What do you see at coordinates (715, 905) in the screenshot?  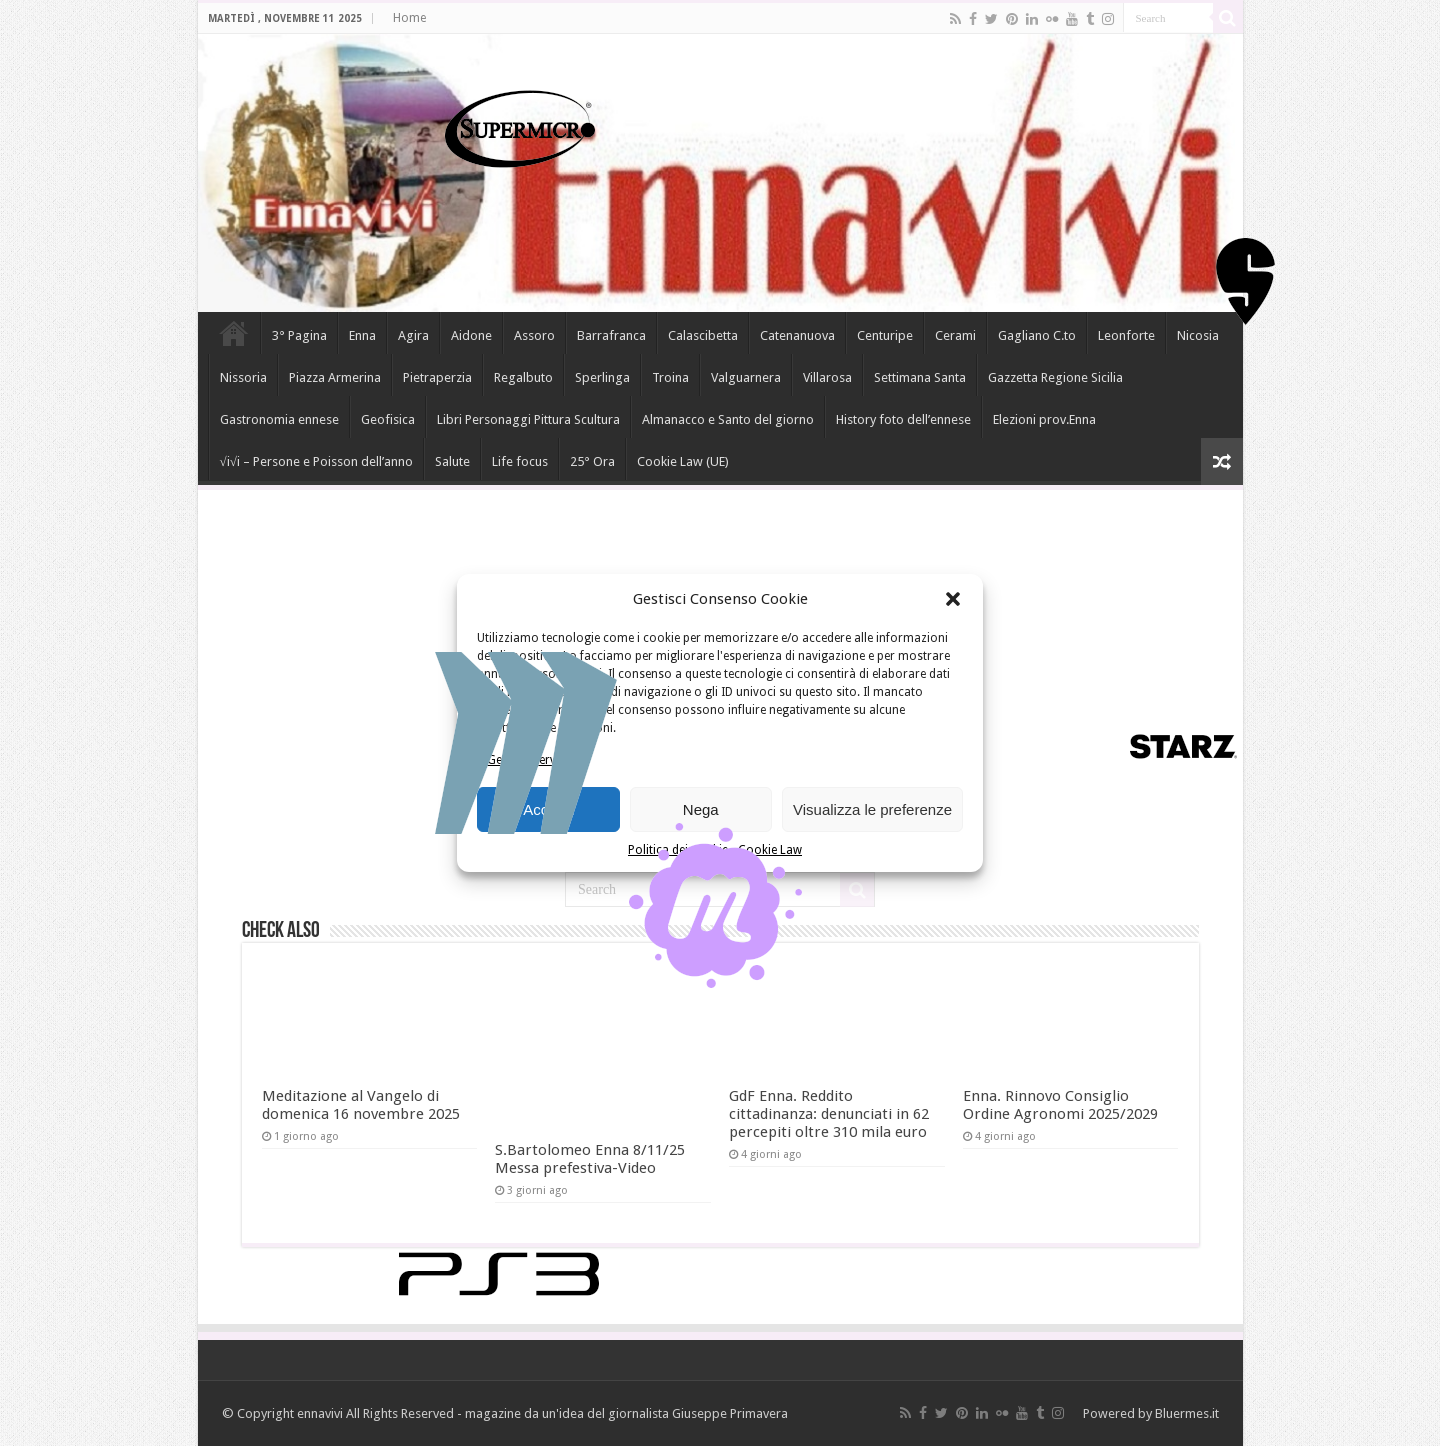 I see `open the Meetup app` at bounding box center [715, 905].